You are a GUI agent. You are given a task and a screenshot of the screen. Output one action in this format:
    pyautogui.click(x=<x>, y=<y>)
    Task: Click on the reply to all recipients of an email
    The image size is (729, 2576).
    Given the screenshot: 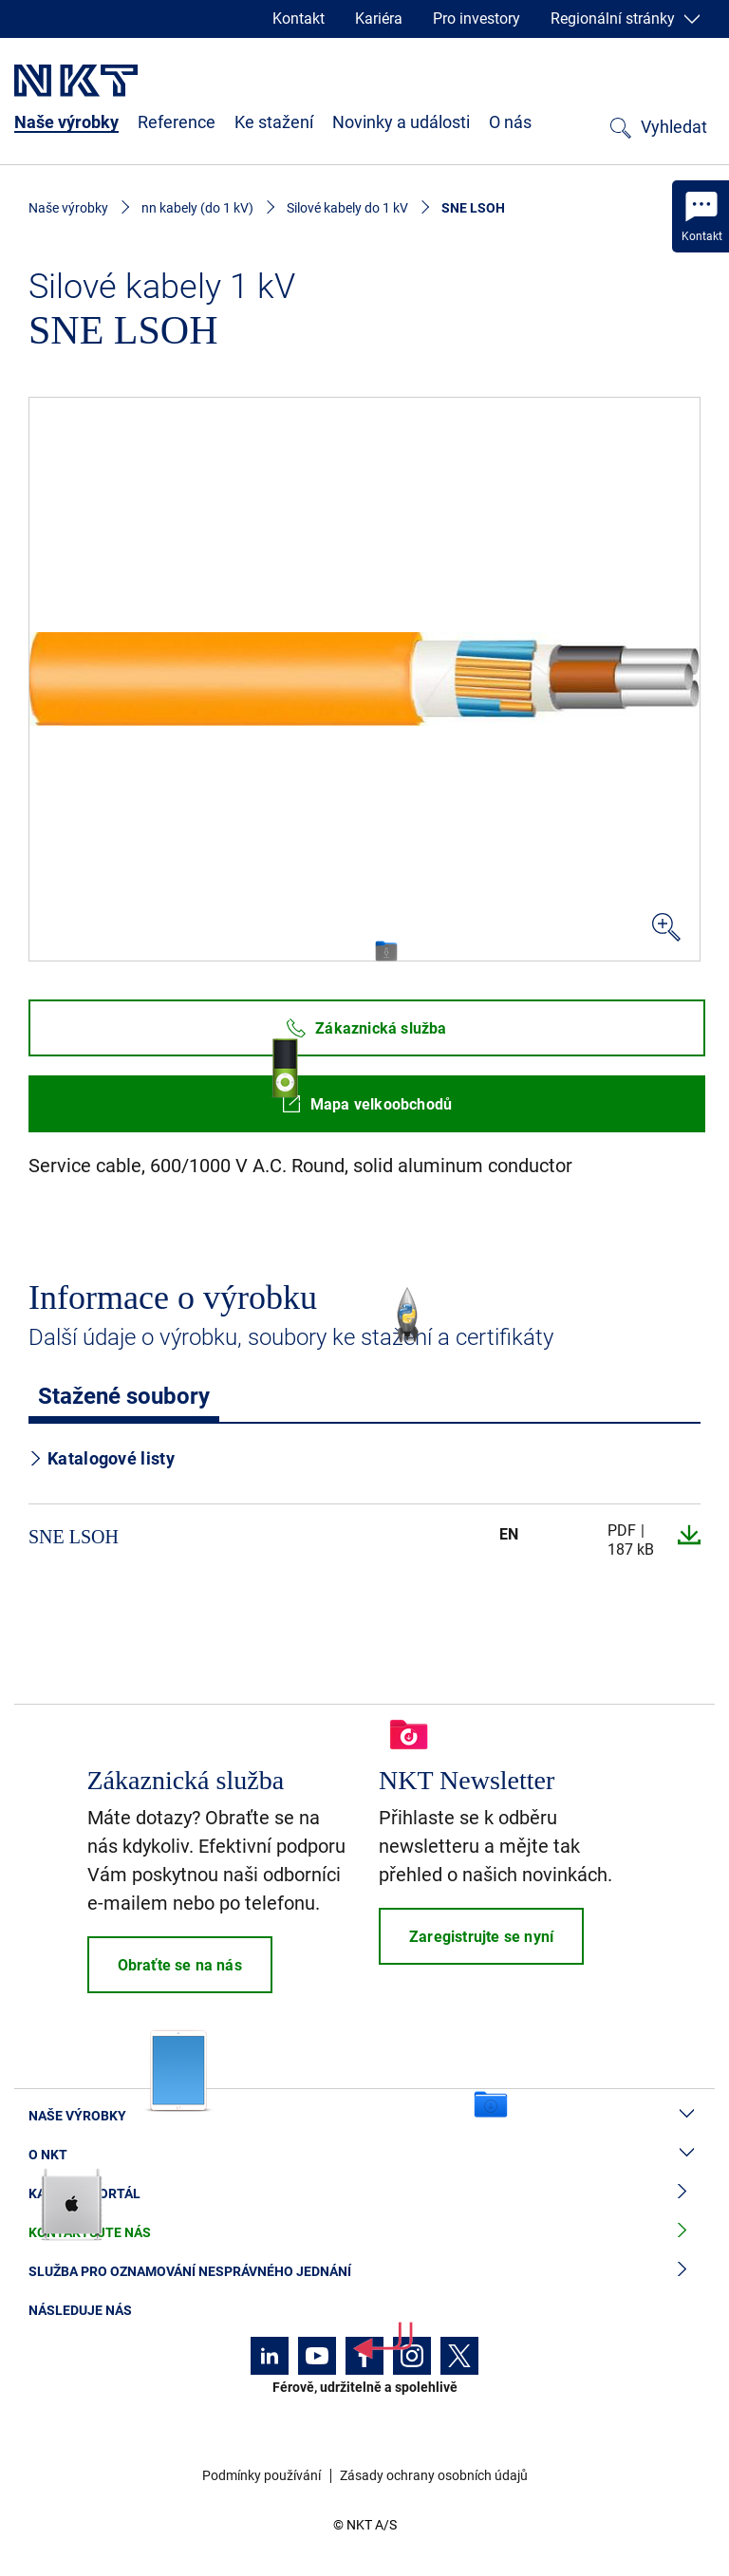 What is the action you would take?
    pyautogui.click(x=382, y=2340)
    